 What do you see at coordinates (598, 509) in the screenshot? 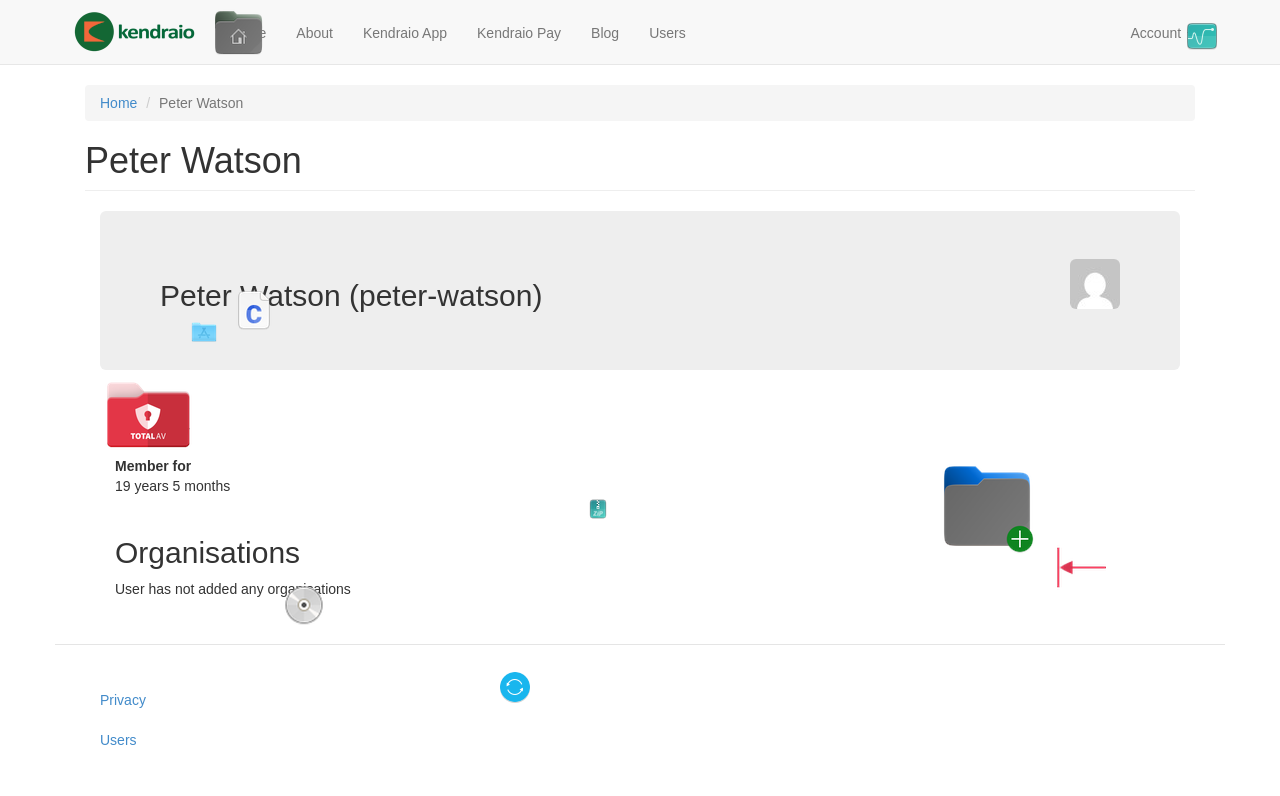
I see `open a compressed zip archive` at bounding box center [598, 509].